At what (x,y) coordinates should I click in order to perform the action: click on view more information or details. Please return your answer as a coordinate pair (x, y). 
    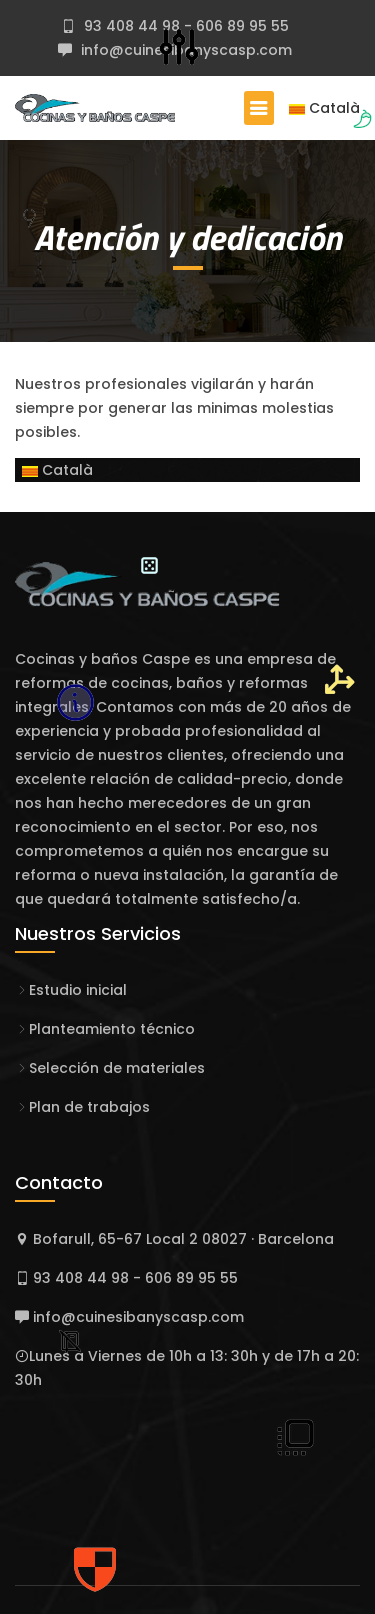
    Looking at the image, I should click on (75, 702).